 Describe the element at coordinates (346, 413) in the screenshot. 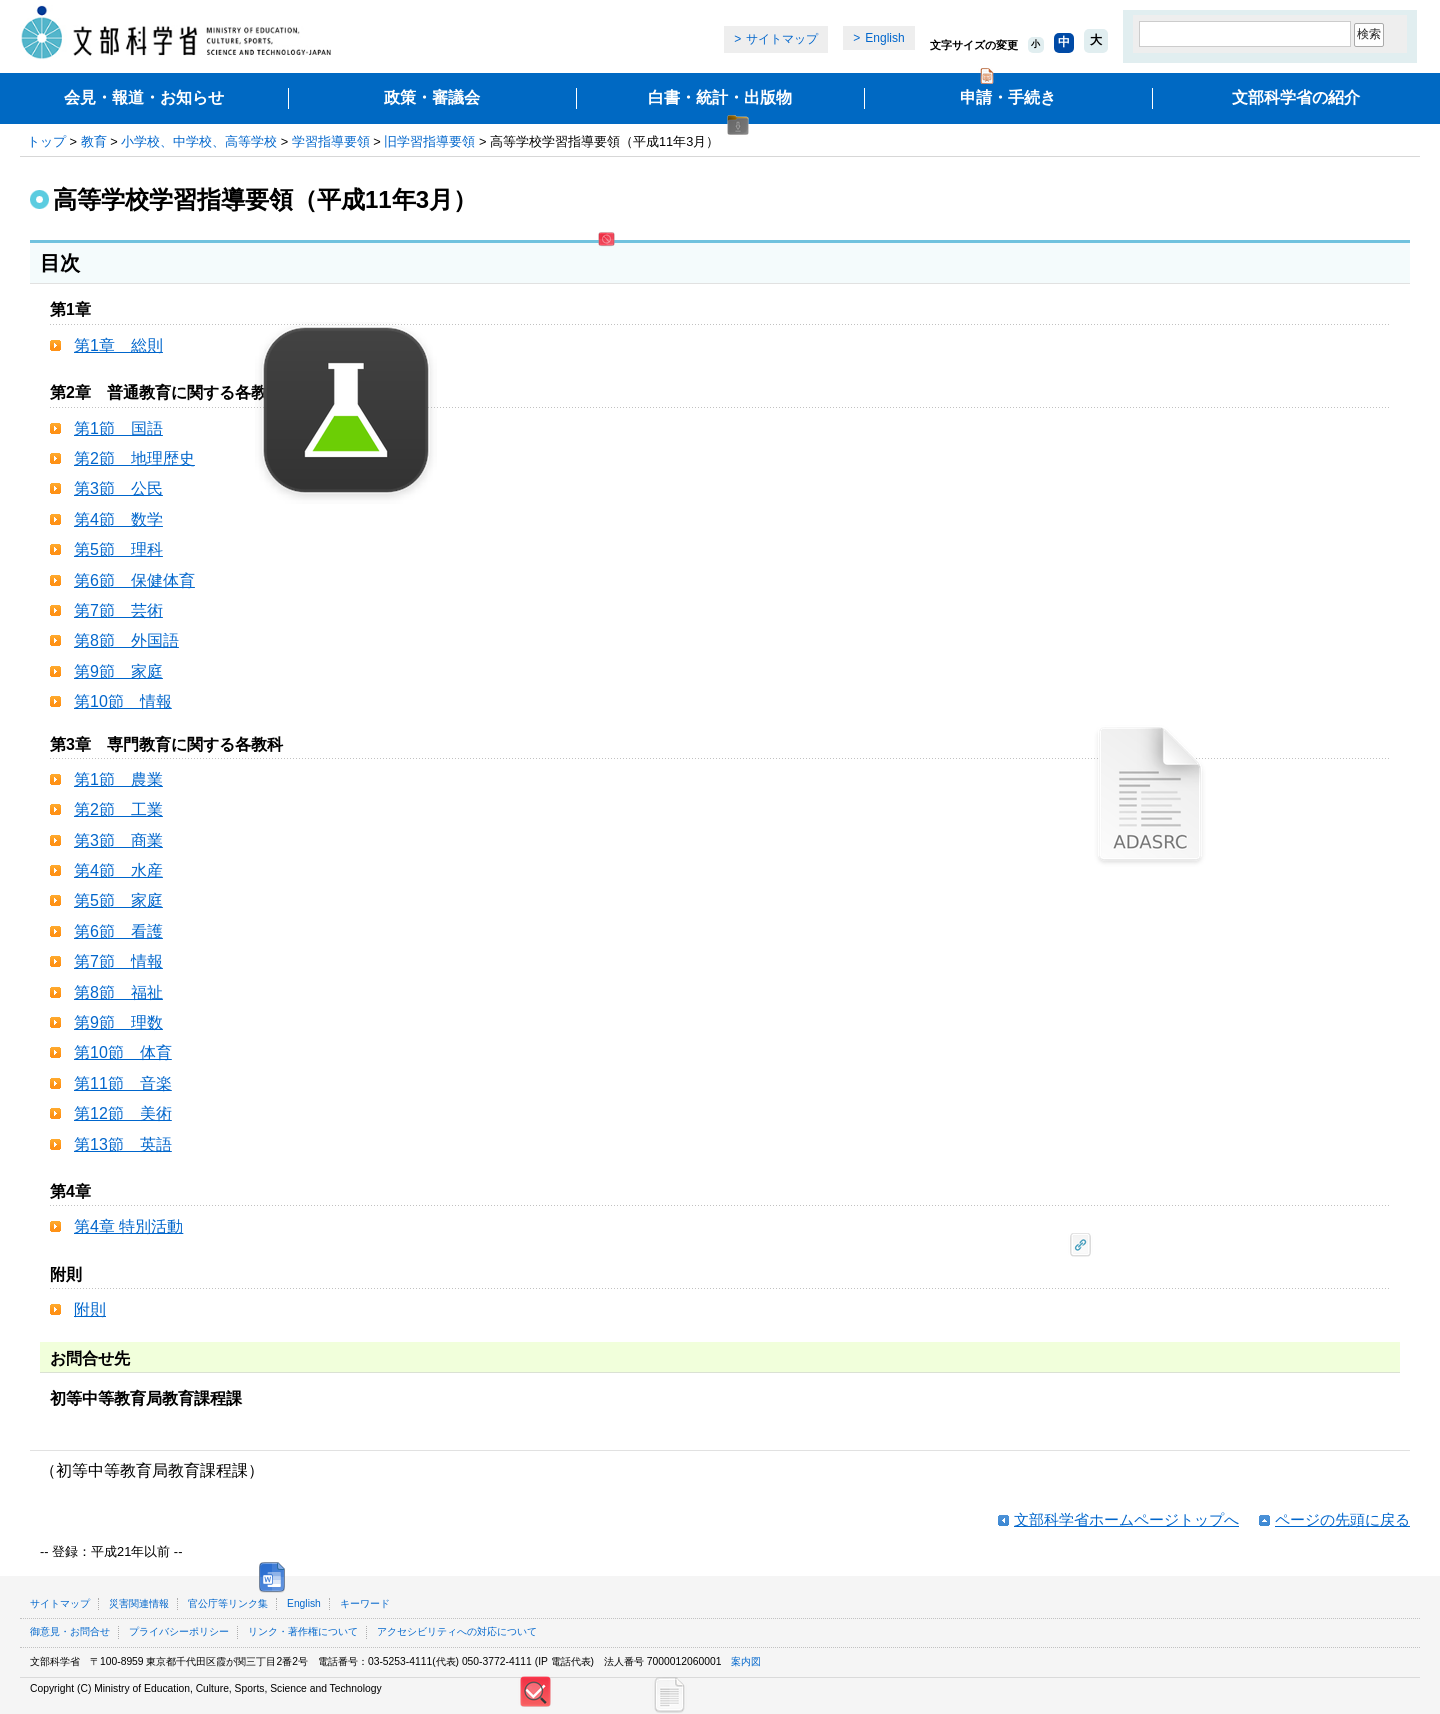

I see `open science or chemistry-related applications` at that location.